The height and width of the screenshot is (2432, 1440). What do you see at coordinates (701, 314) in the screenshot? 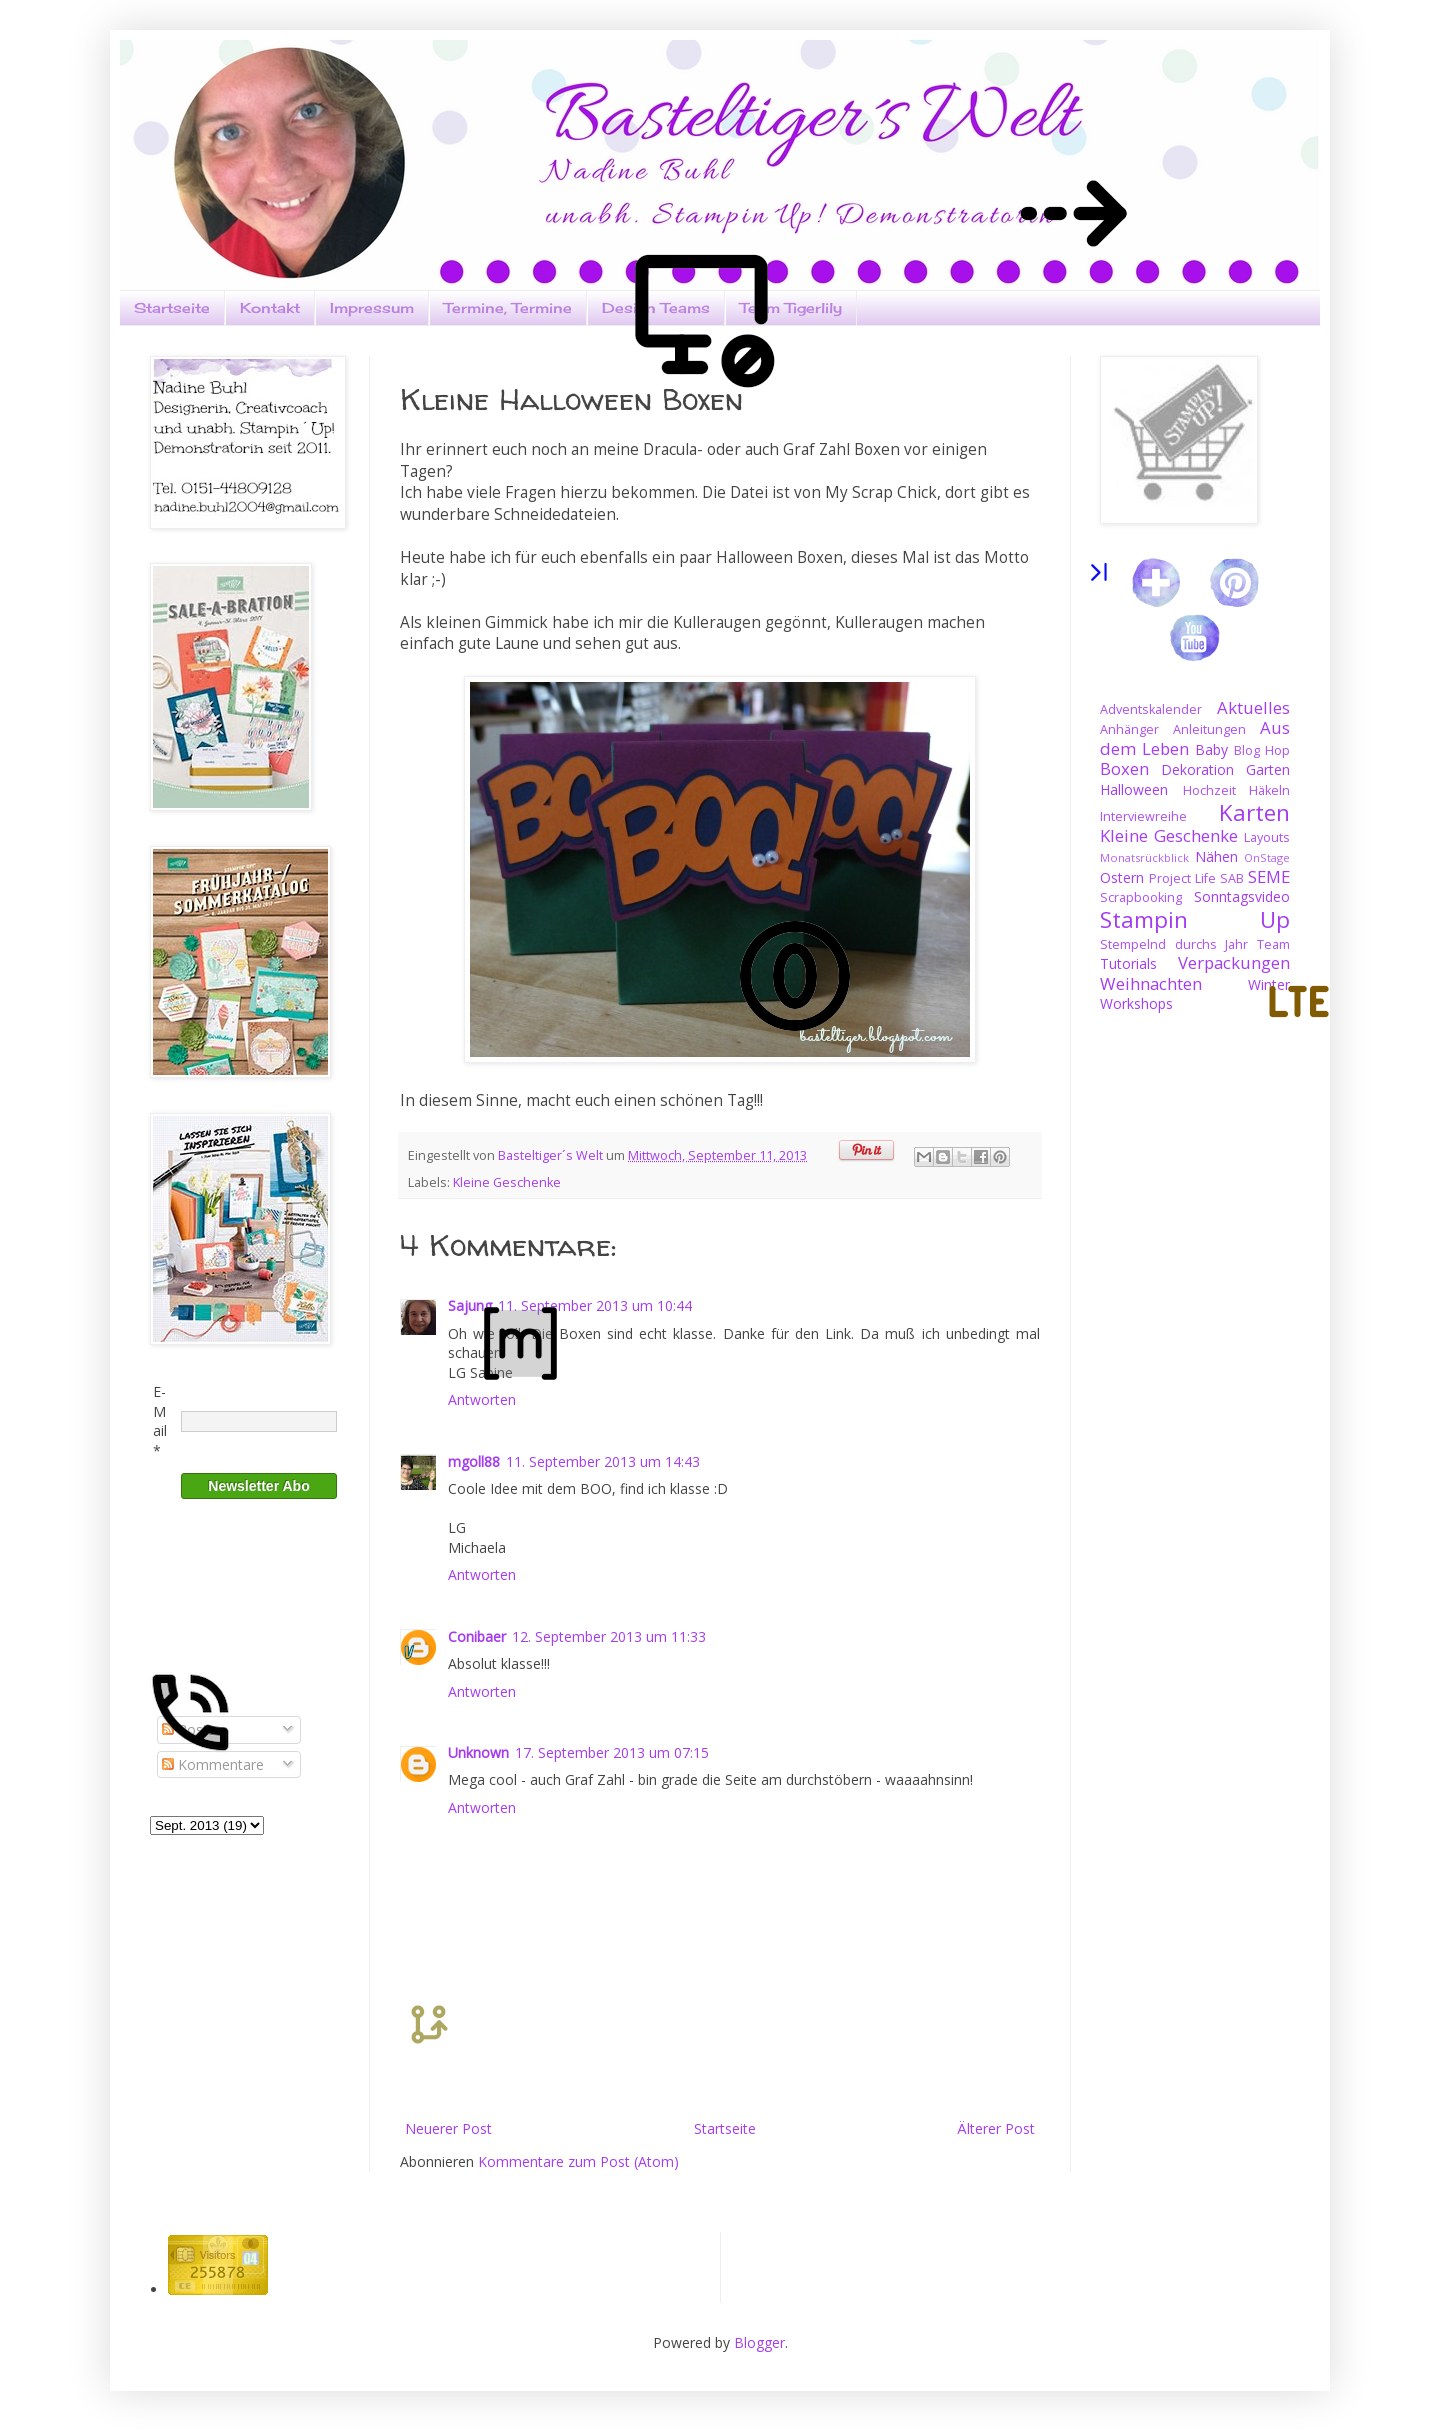
I see `cancel or disconnect desktop device` at bounding box center [701, 314].